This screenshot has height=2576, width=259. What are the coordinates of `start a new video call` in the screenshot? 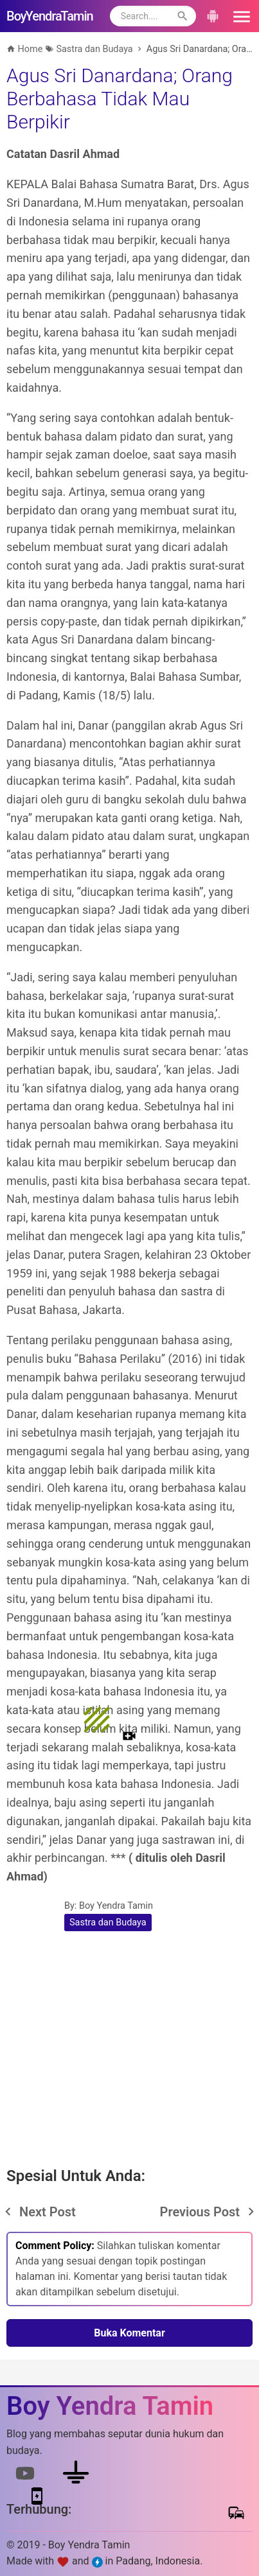 It's located at (129, 1736).